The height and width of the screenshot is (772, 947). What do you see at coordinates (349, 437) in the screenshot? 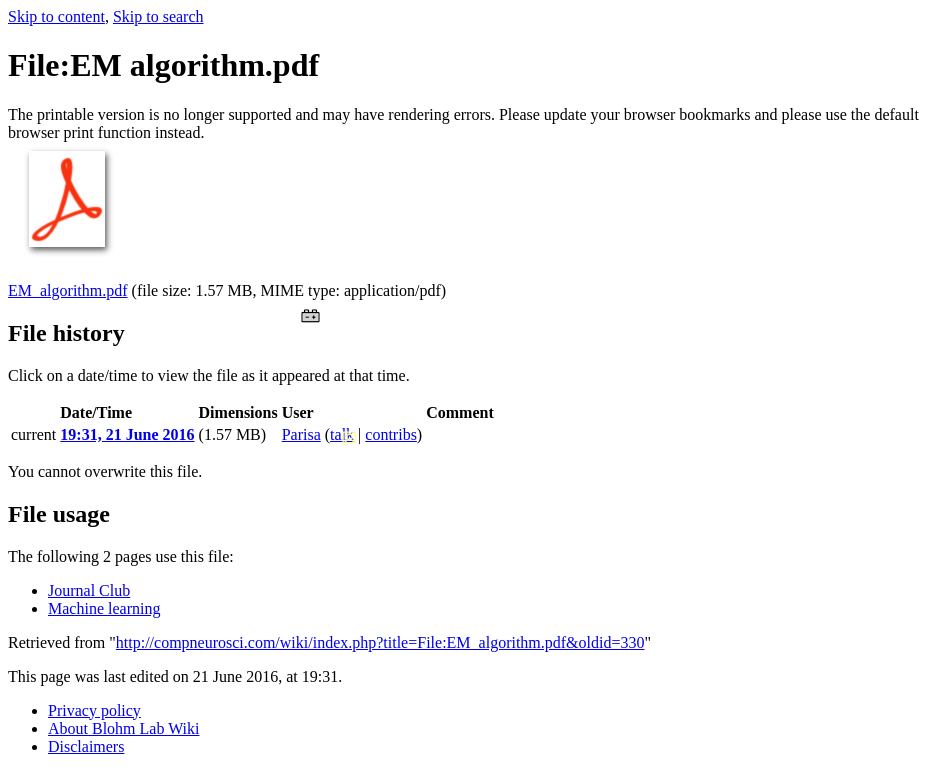
I see `view user profile card` at bounding box center [349, 437].